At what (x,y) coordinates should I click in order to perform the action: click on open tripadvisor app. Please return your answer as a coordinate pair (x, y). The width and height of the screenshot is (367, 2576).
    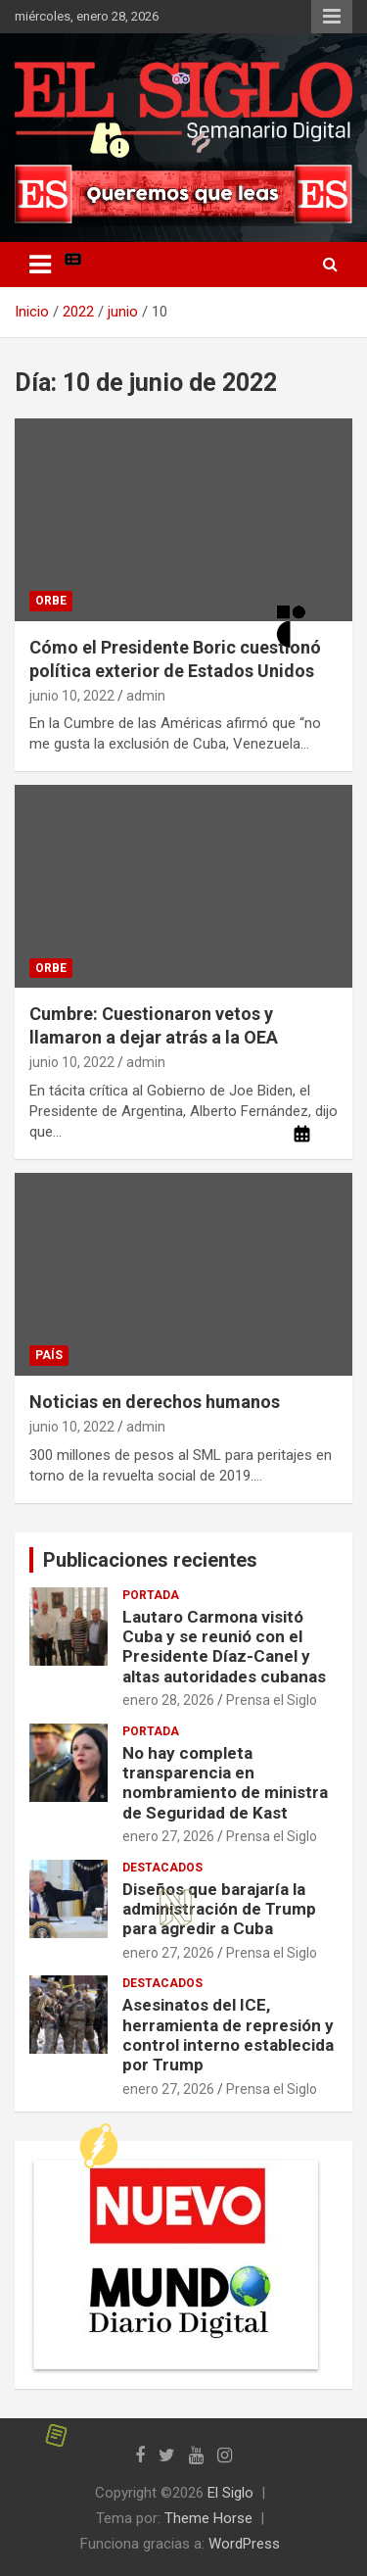
    Looking at the image, I should click on (181, 78).